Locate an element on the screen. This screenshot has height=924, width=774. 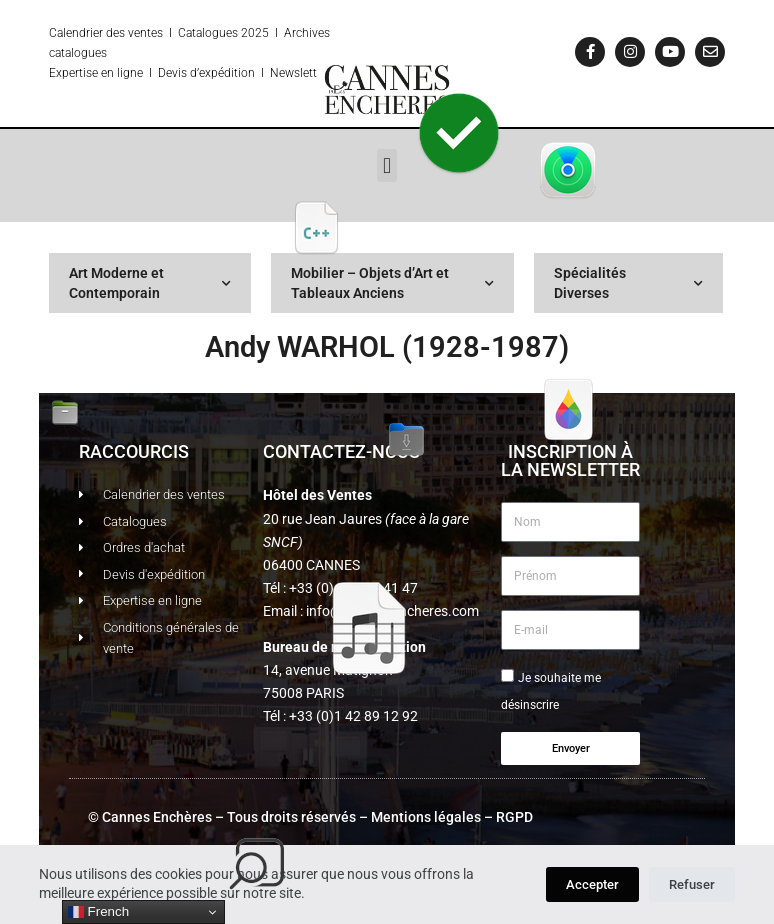
a C++ source code file is located at coordinates (316, 227).